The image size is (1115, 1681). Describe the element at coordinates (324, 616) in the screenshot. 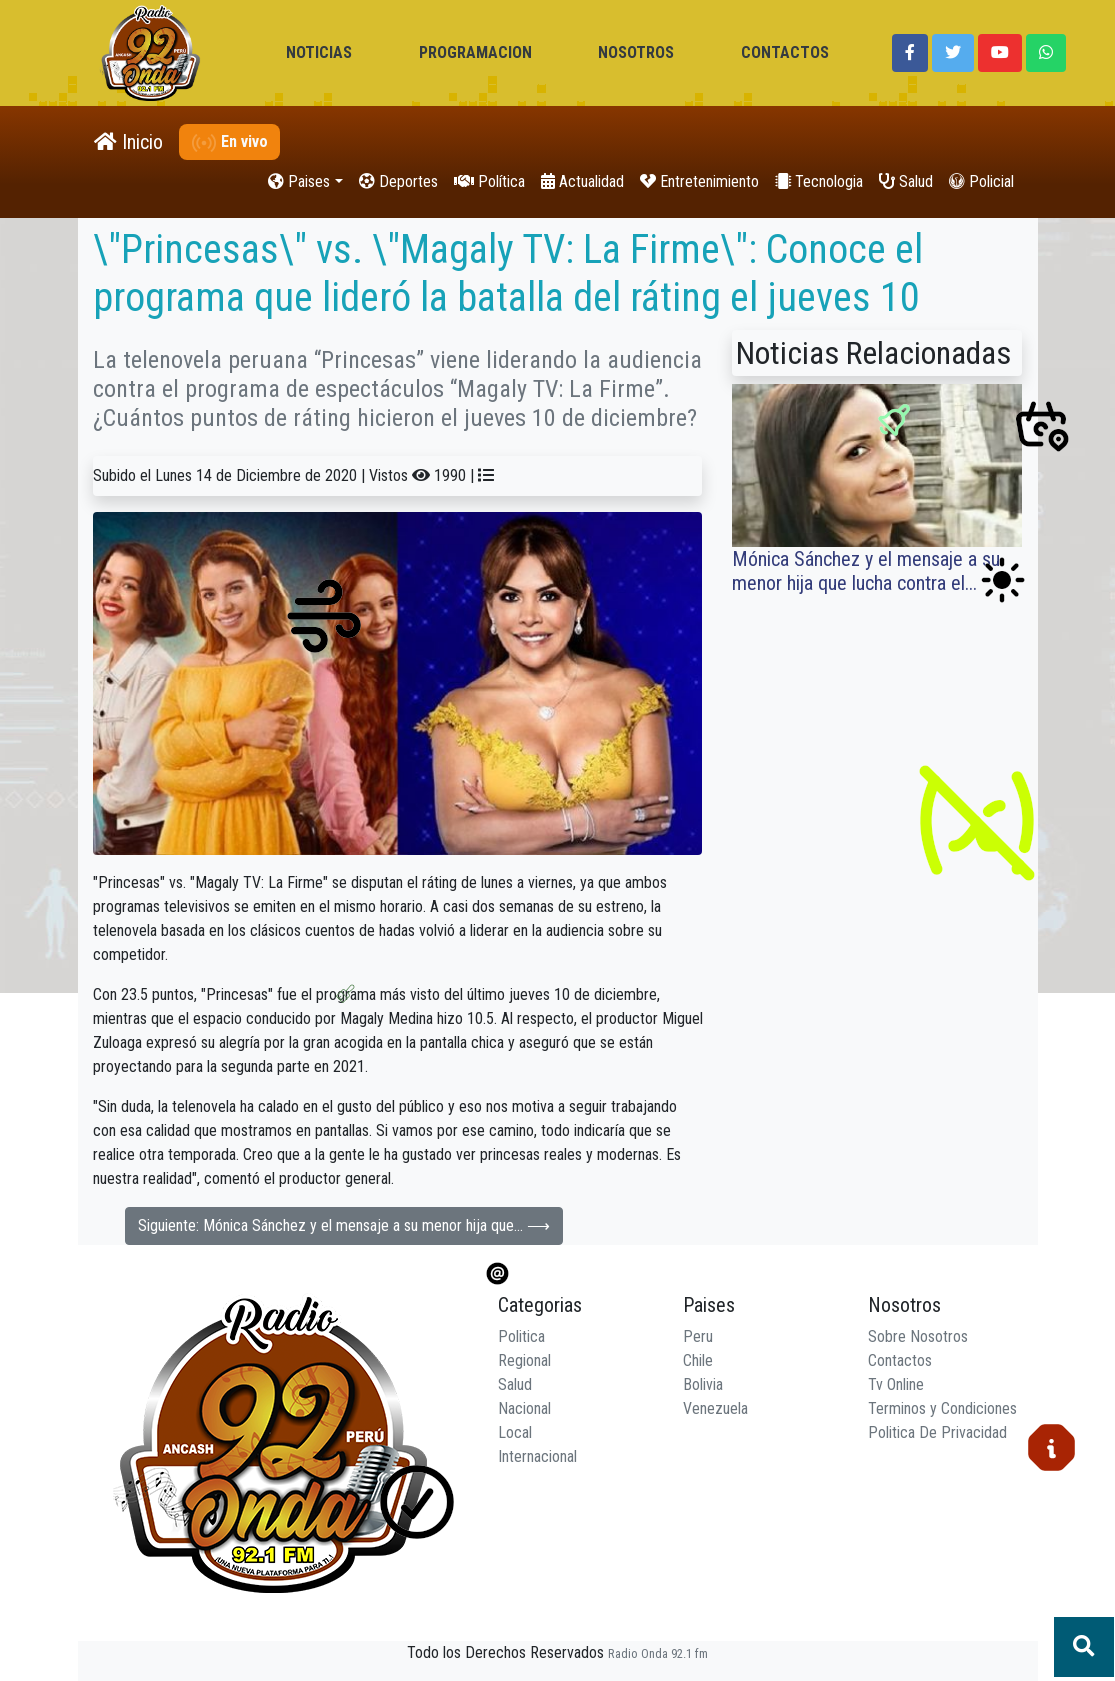

I see `indicates current wind conditions` at that location.